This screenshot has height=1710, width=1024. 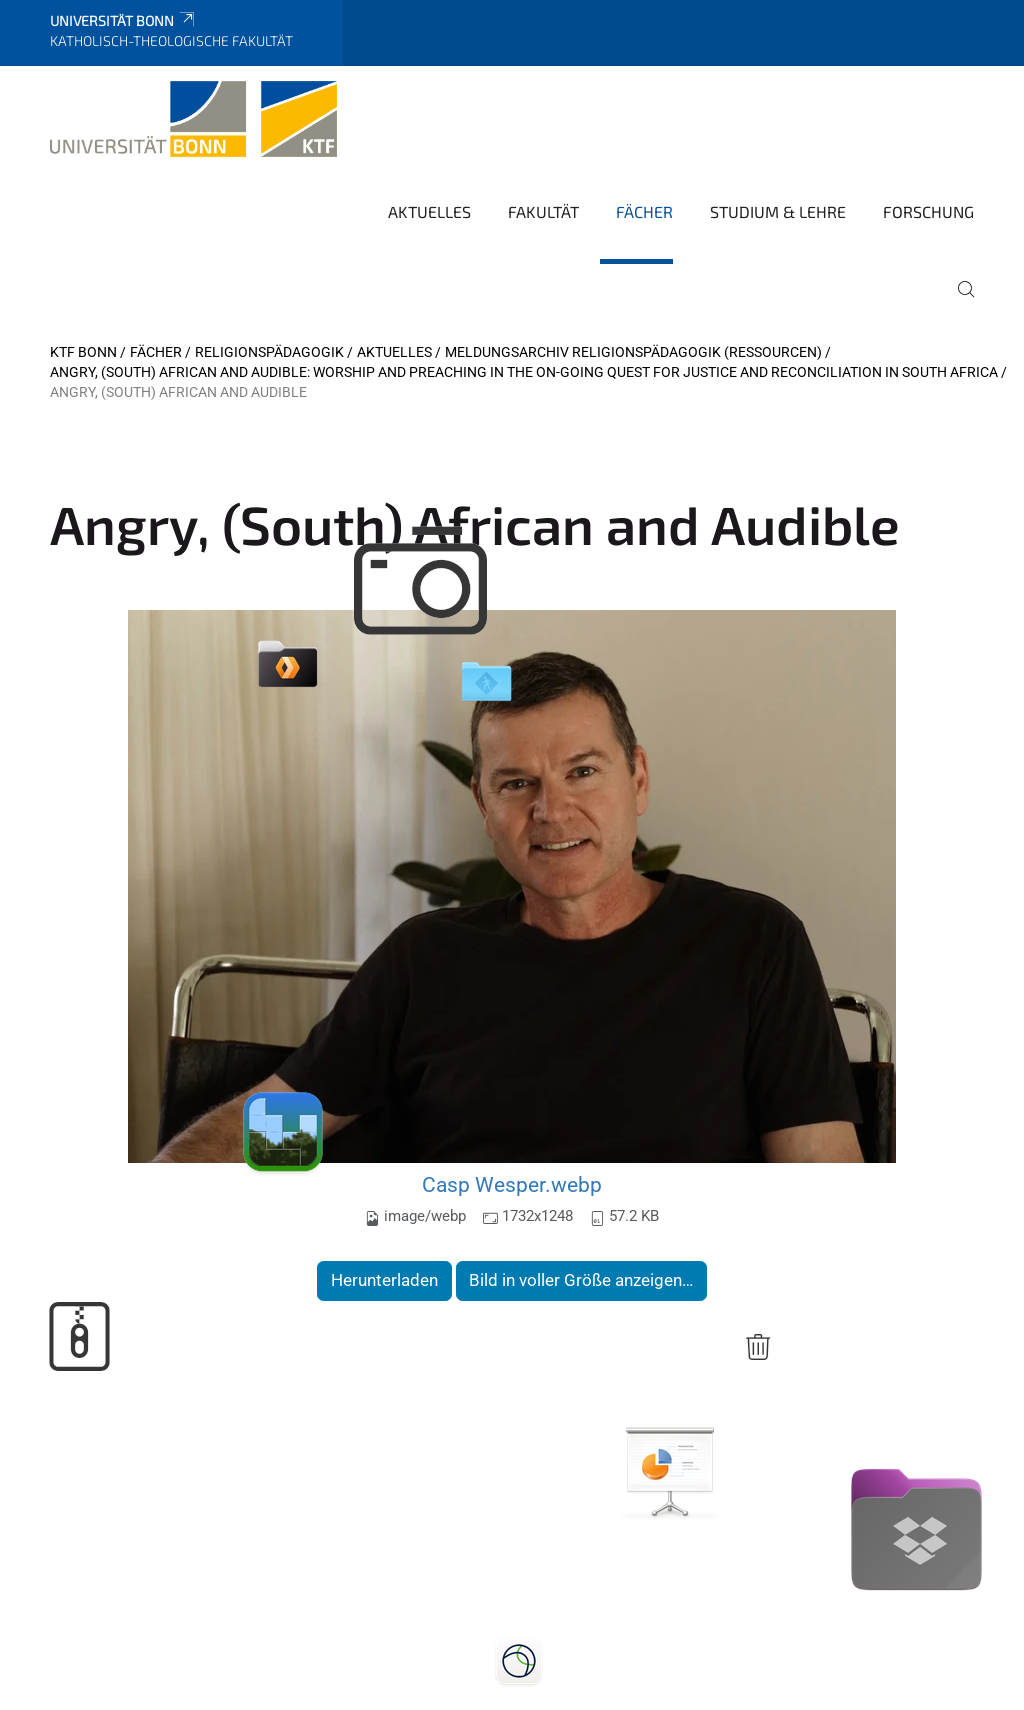 I want to click on open archive or compressed file manager, so click(x=79, y=1336).